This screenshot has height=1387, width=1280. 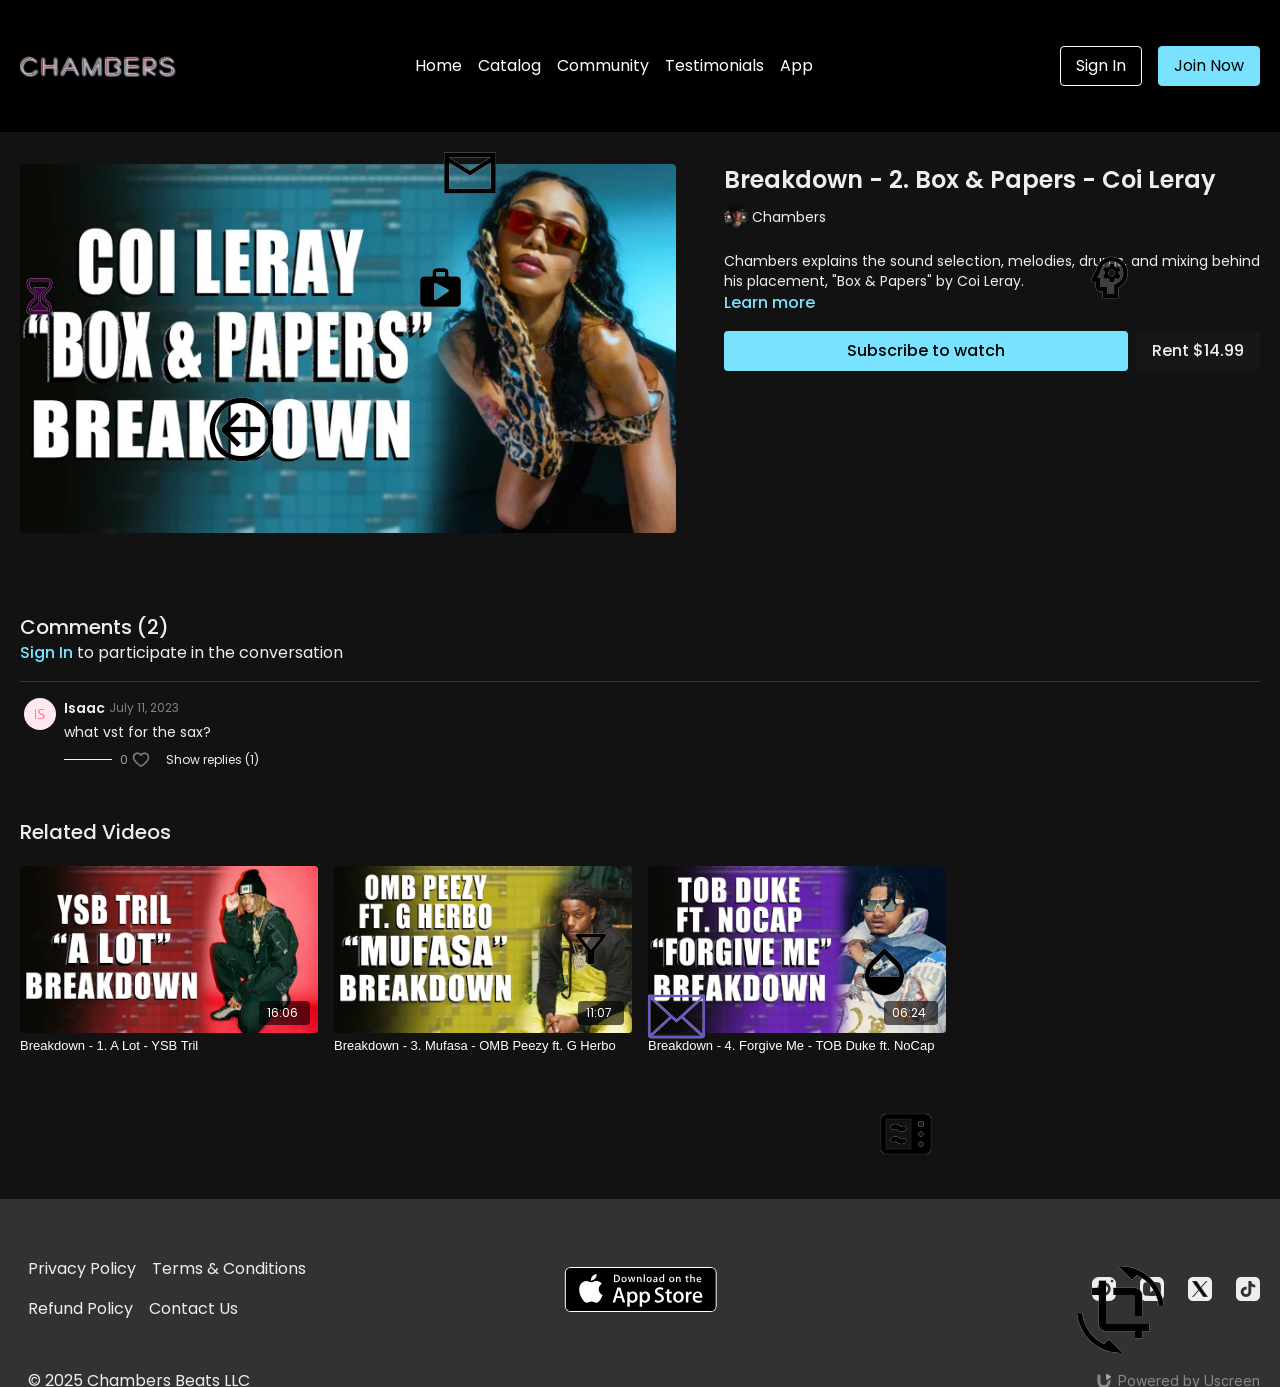 I want to click on open your inbox, so click(x=676, y=1016).